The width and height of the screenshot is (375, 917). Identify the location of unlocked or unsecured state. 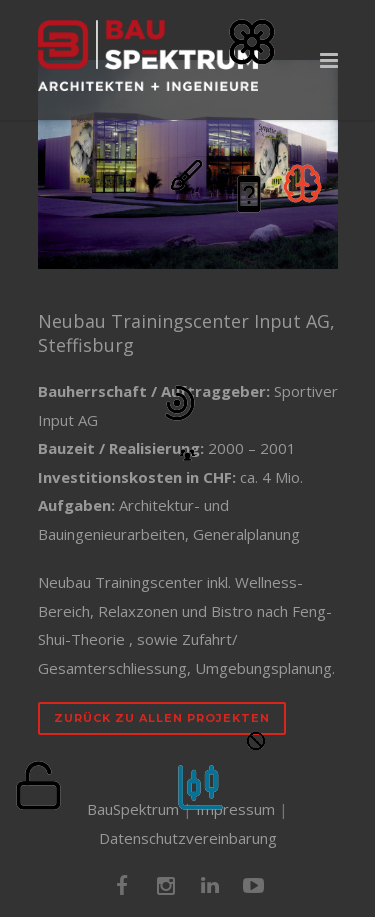
(38, 785).